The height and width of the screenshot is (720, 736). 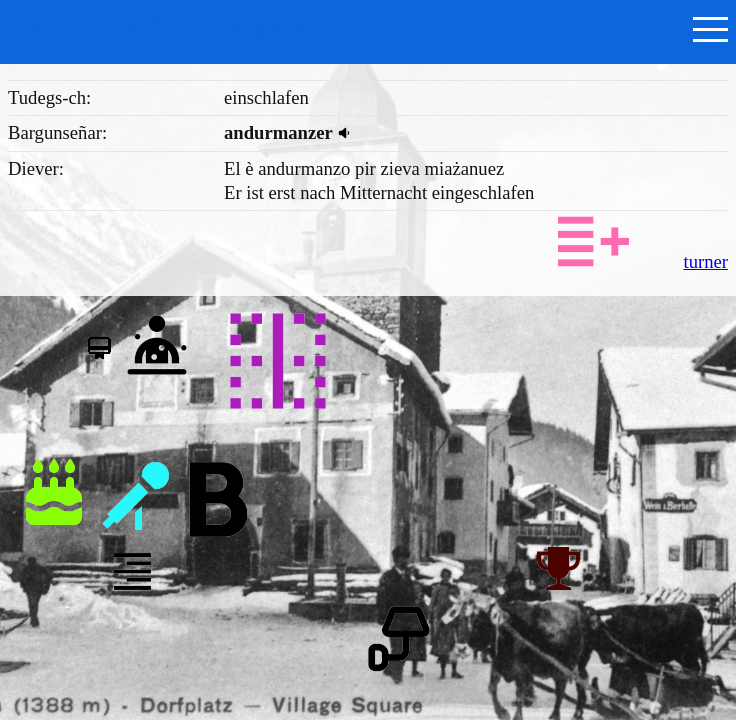 What do you see at coordinates (54, 493) in the screenshot?
I see `view birthday or celebration reminders` at bounding box center [54, 493].